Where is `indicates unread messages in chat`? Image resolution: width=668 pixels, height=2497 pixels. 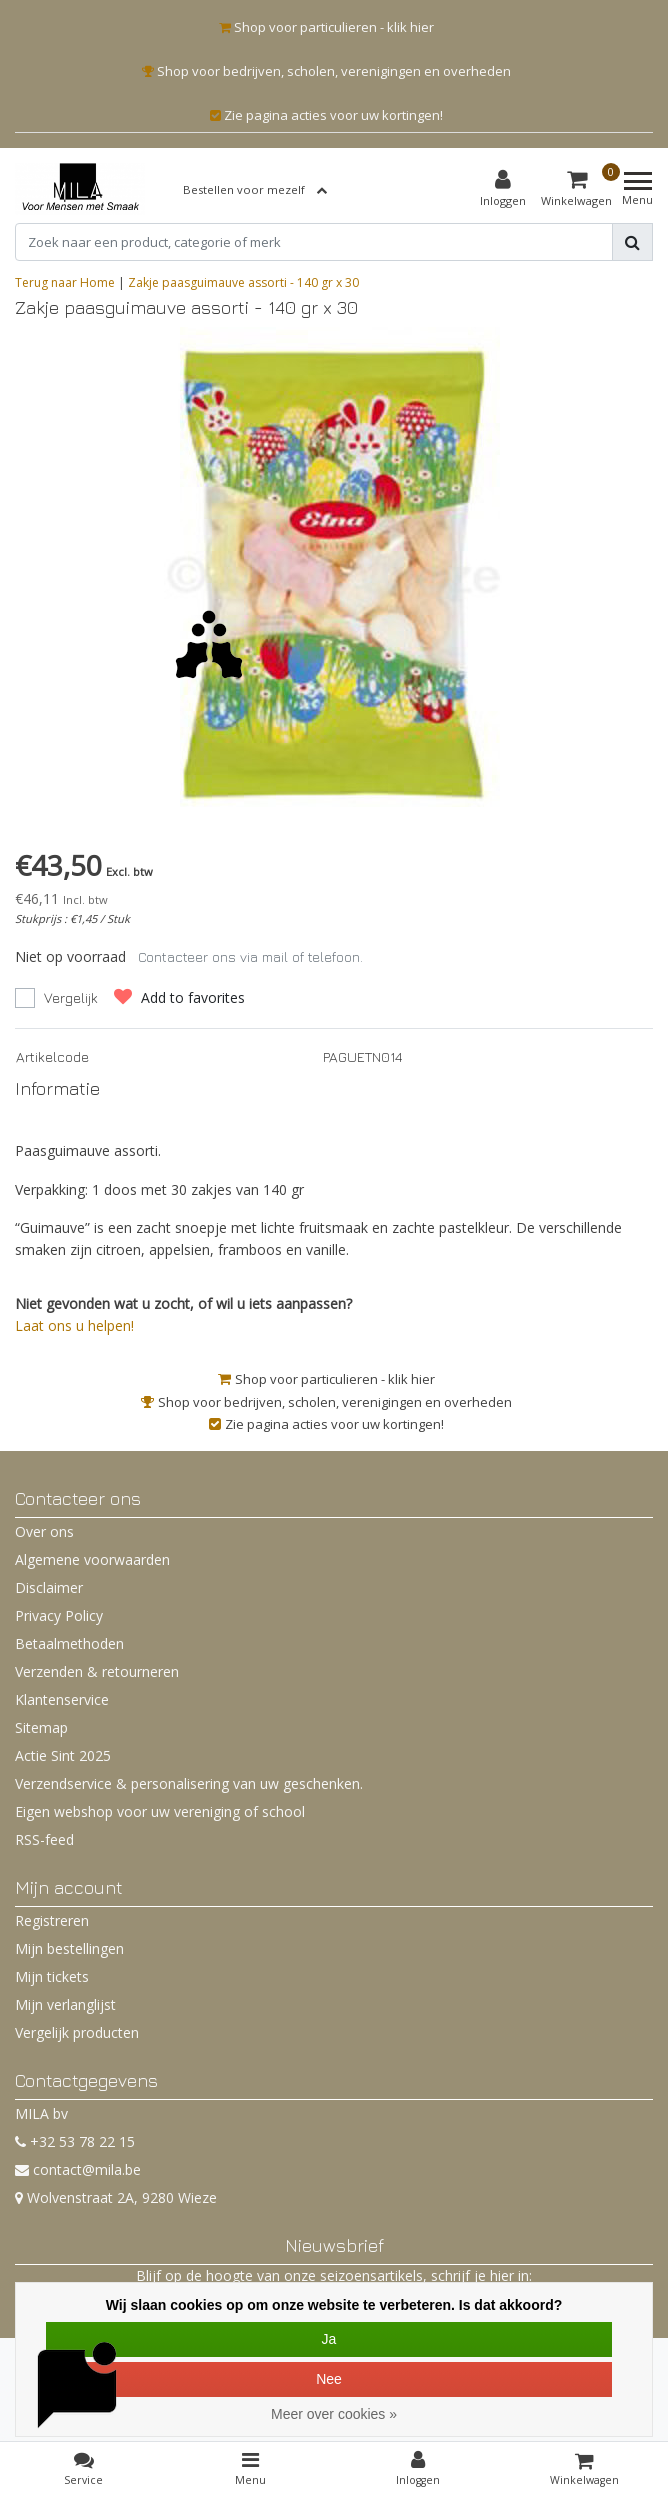
indicates unread messages in chat is located at coordinates (77, 2389).